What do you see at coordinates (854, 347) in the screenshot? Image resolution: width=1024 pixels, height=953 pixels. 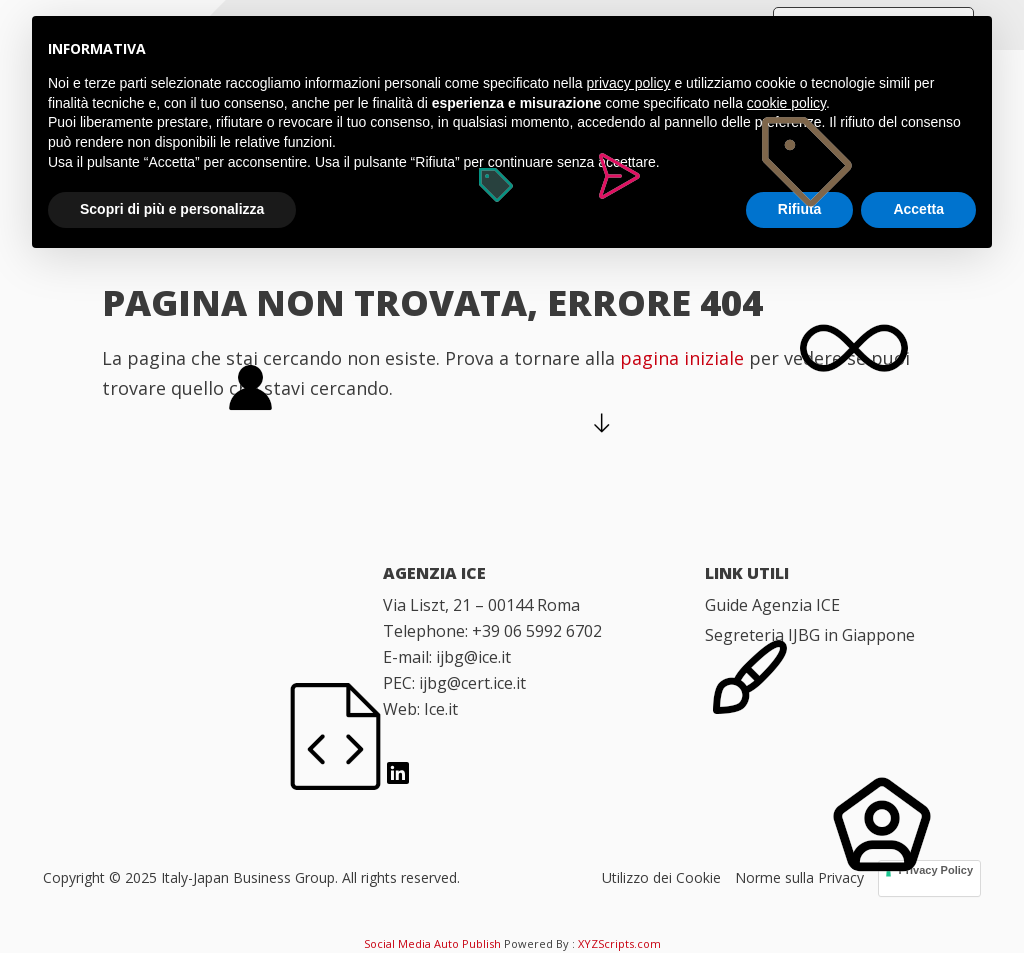 I see `indicates unlimited or infinite quantity` at bounding box center [854, 347].